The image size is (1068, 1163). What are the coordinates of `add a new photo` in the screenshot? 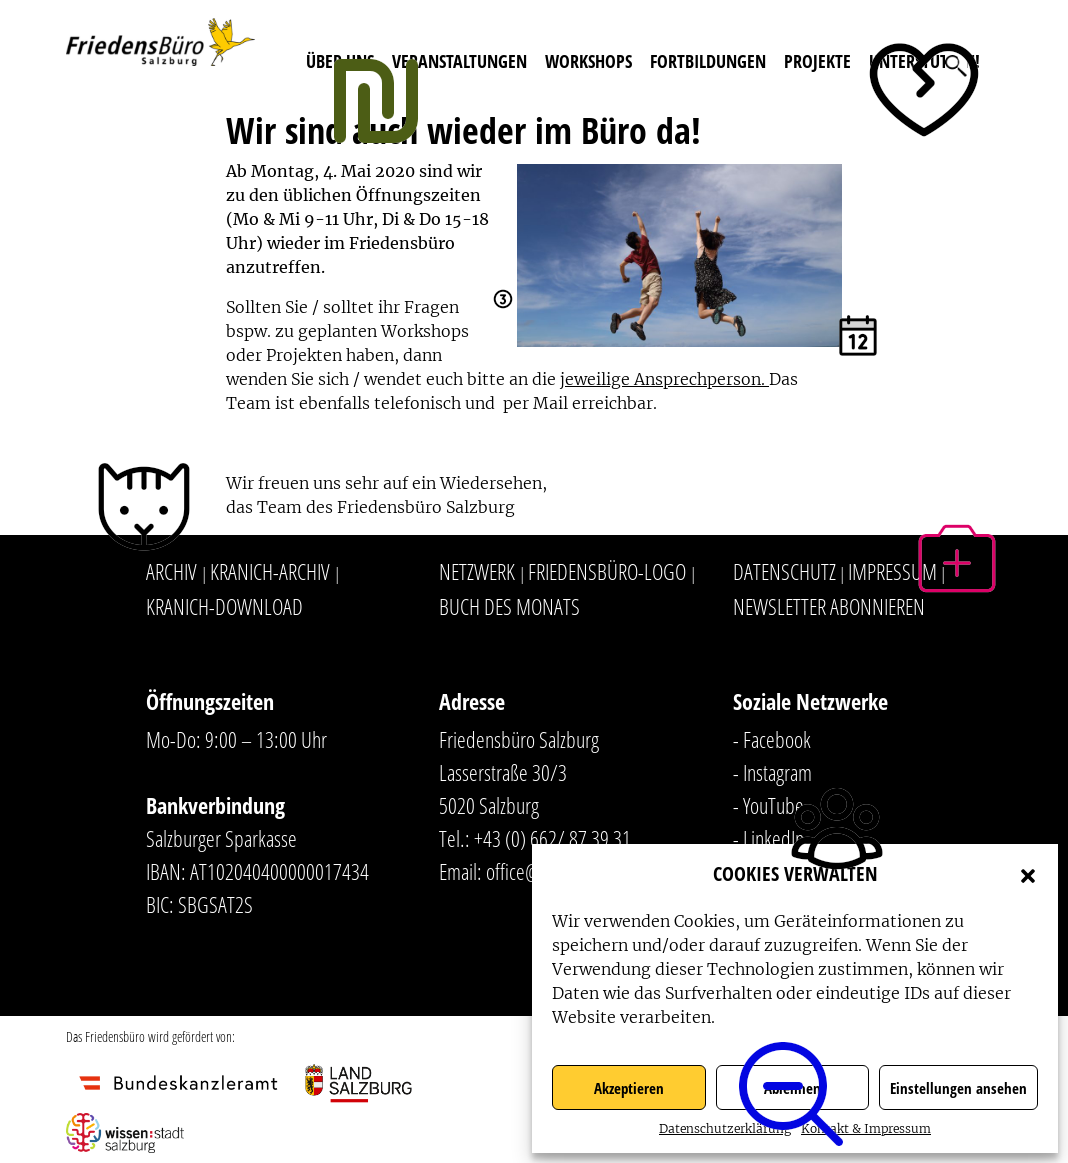 It's located at (957, 560).